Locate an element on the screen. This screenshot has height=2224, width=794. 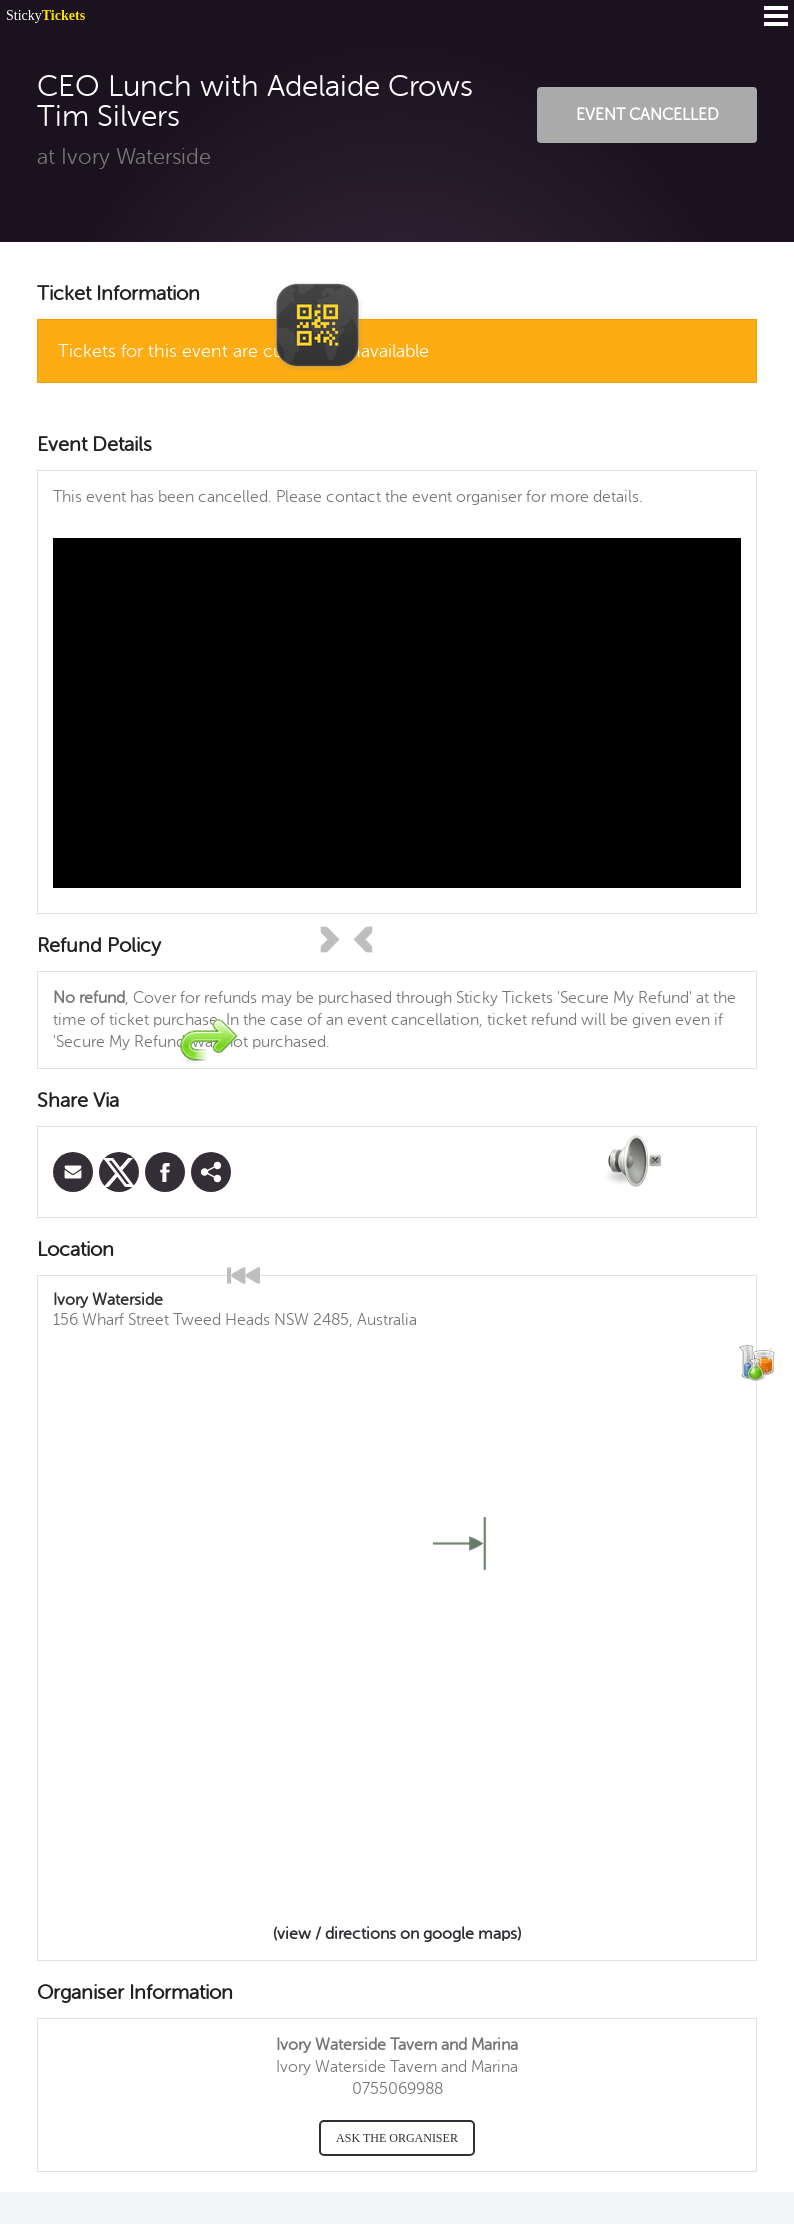
open science or chemistry applications is located at coordinates (757, 1363).